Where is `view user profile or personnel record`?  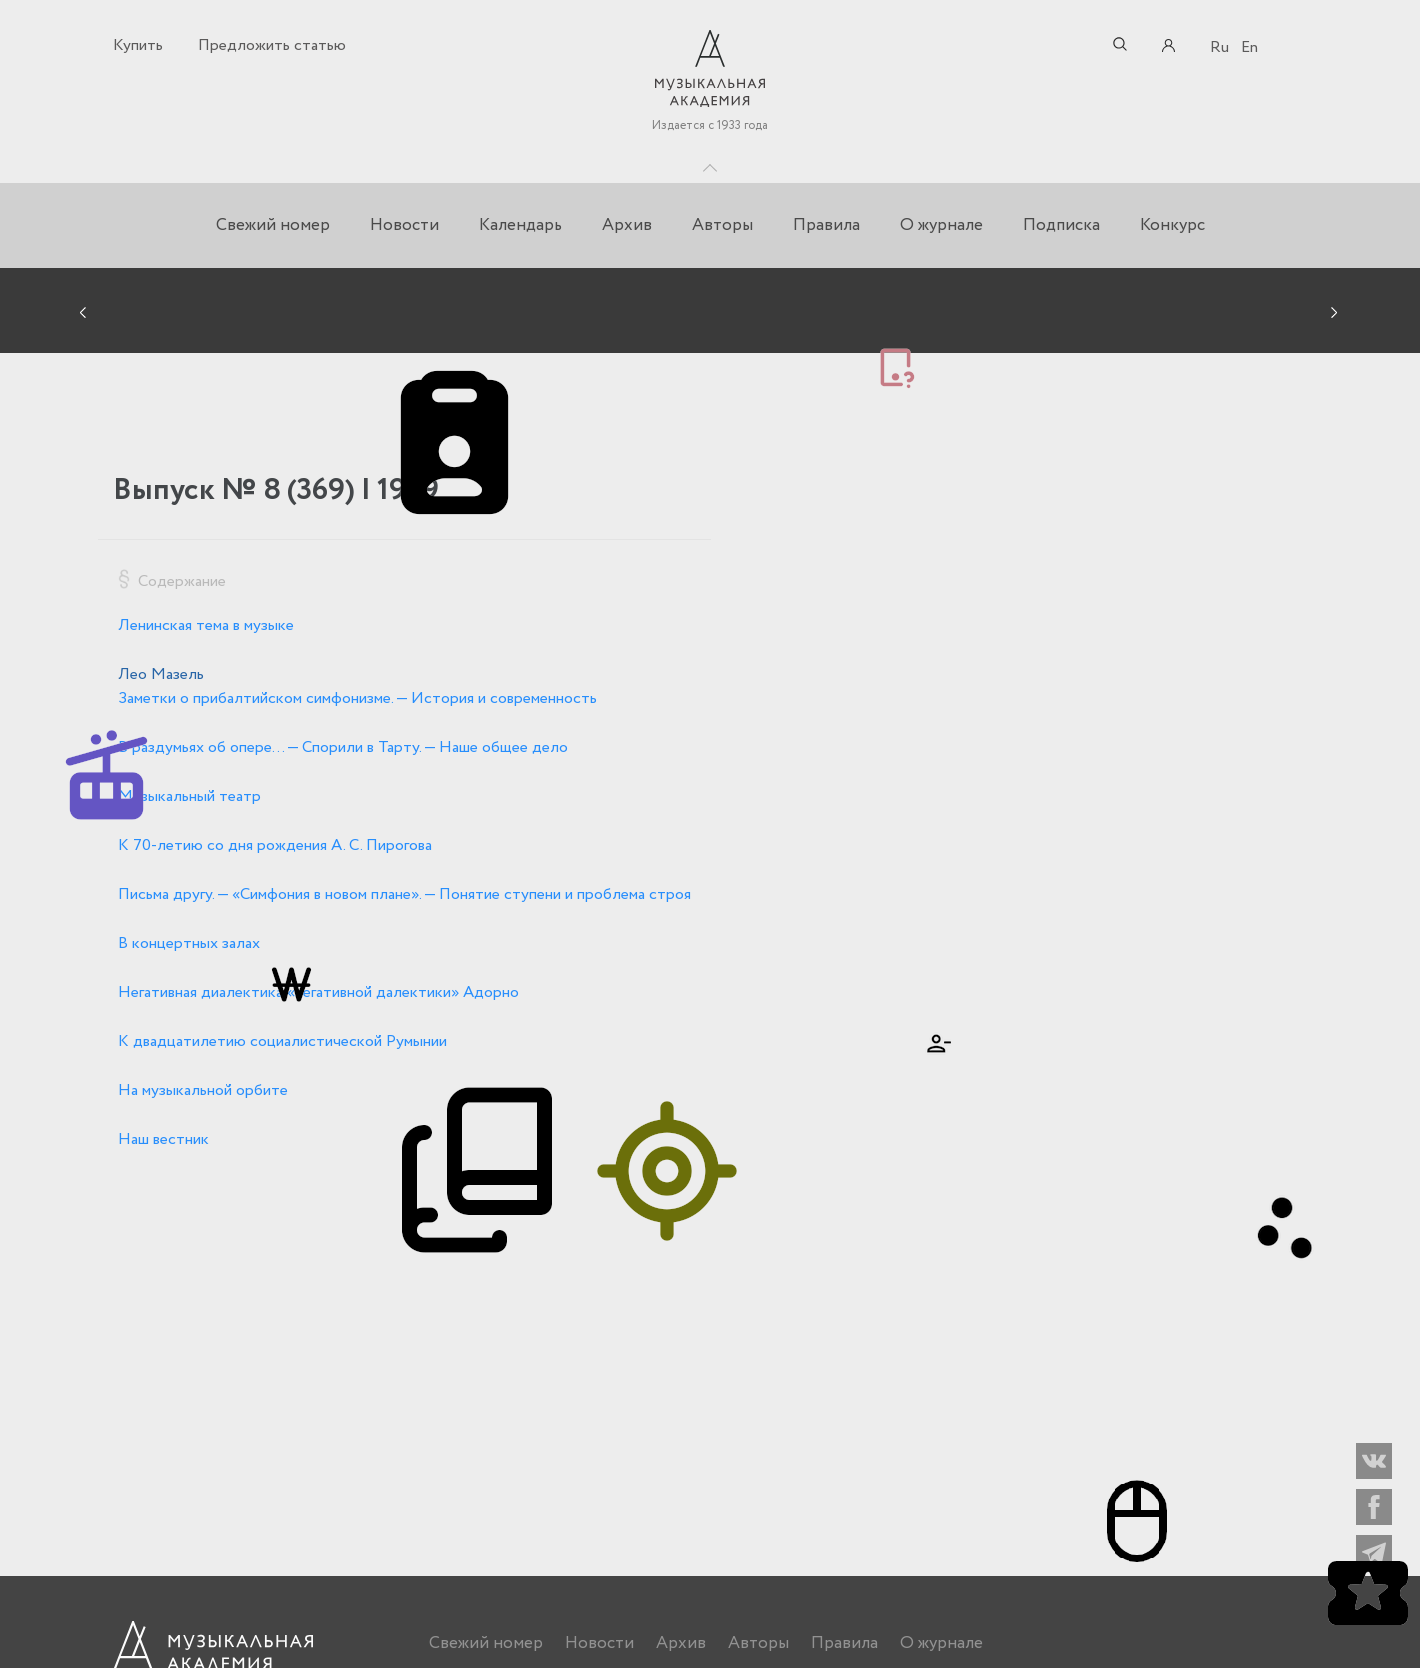 view user profile or personnel record is located at coordinates (454, 442).